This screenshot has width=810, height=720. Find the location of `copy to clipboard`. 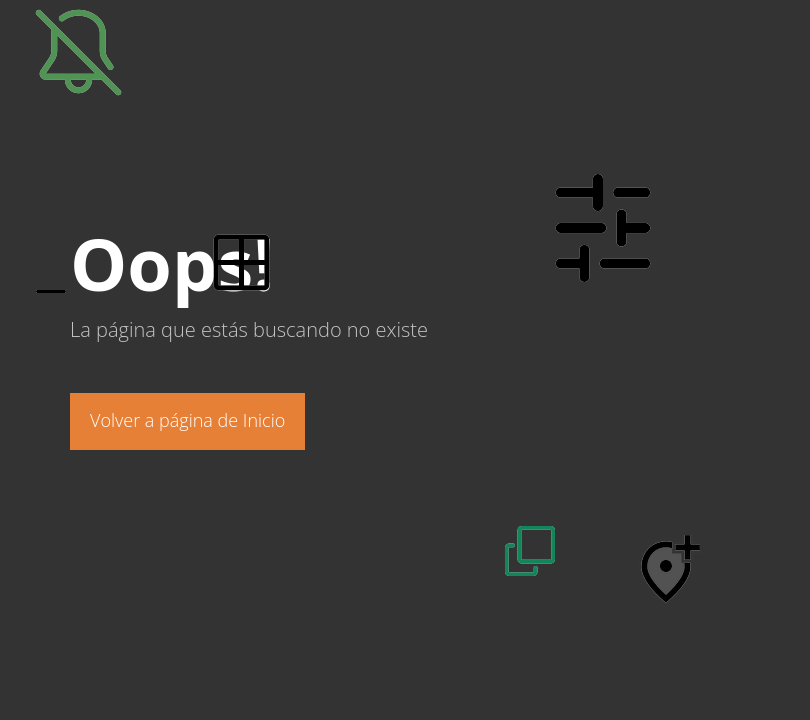

copy to clipboard is located at coordinates (530, 551).